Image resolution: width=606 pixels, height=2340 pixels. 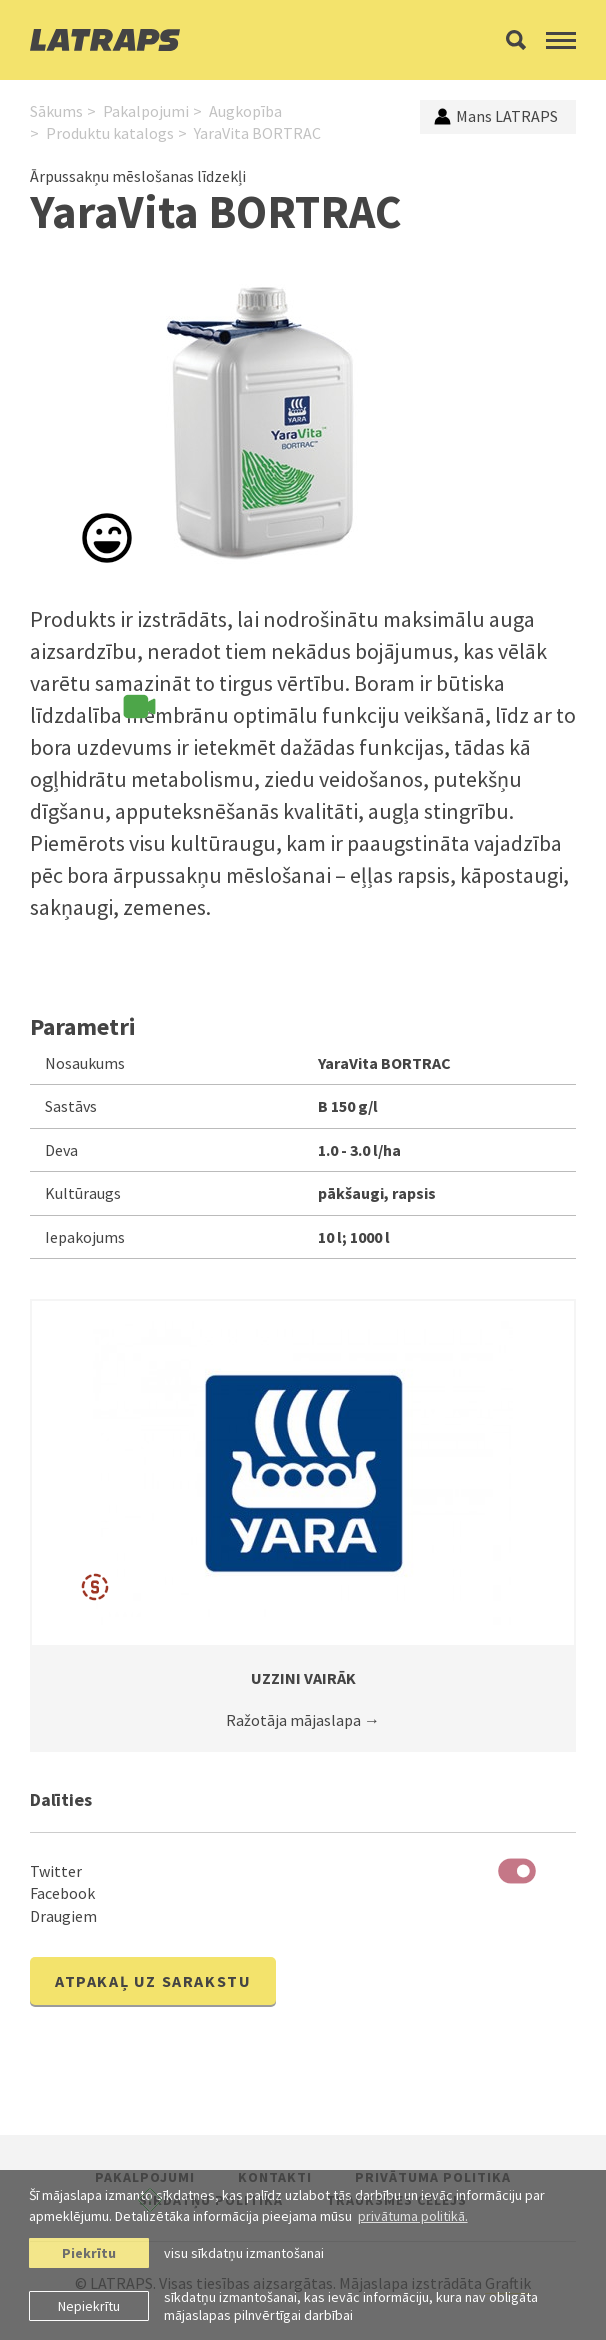 What do you see at coordinates (517, 1871) in the screenshot?
I see `toggle switch in the on/enabled position` at bounding box center [517, 1871].